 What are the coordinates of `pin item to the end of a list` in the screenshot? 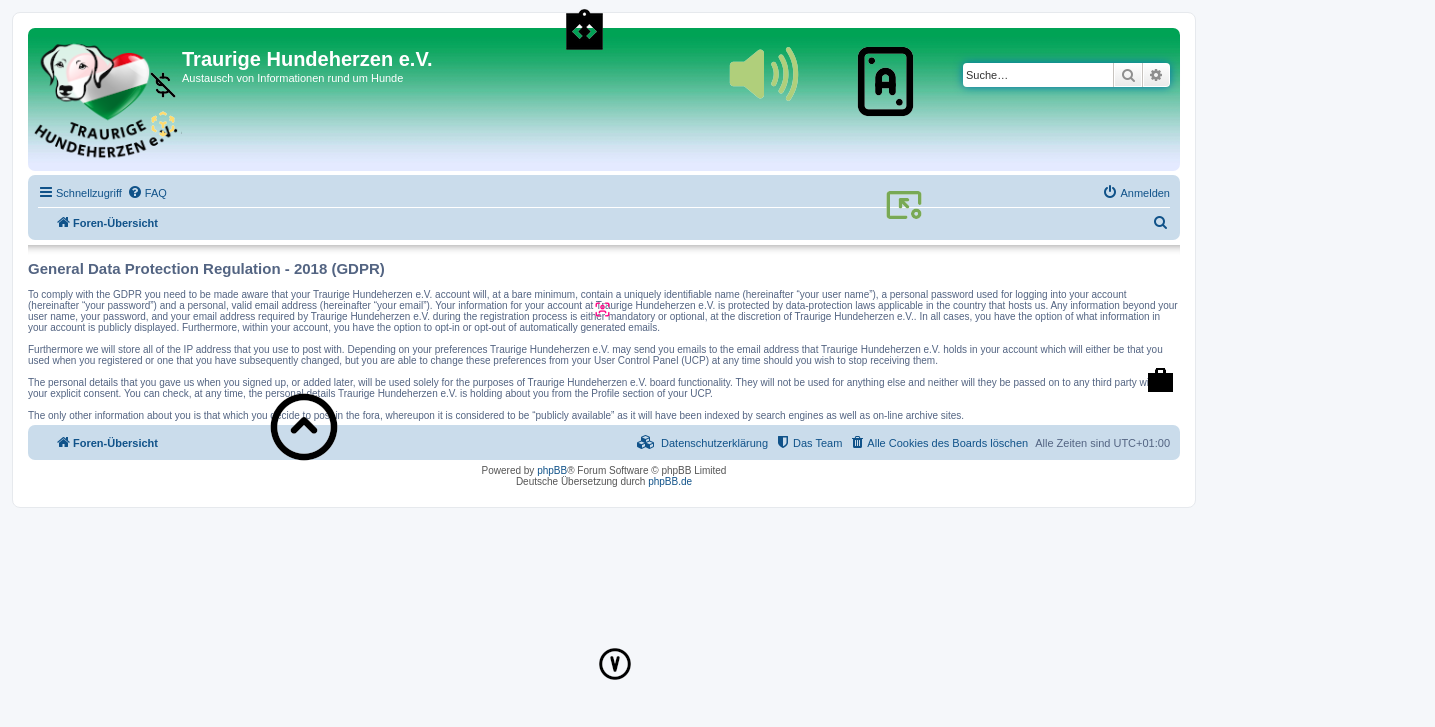 It's located at (904, 205).